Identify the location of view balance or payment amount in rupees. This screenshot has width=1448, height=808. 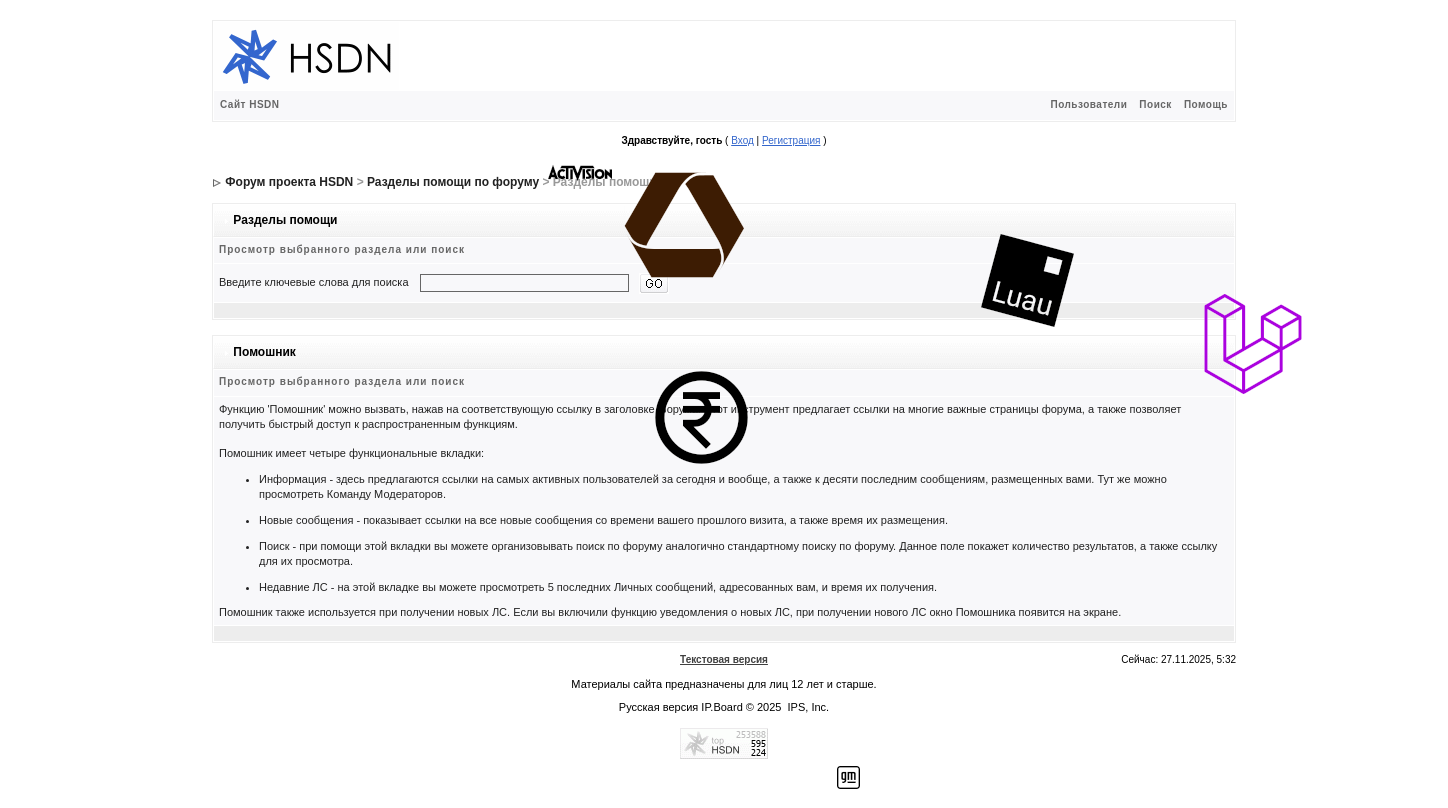
(701, 417).